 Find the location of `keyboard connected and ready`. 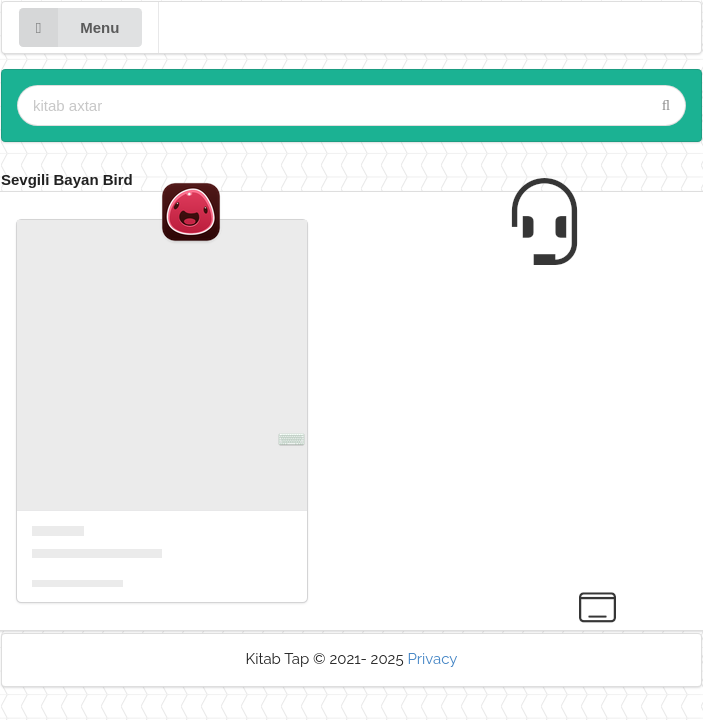

keyboard connected and ready is located at coordinates (291, 439).